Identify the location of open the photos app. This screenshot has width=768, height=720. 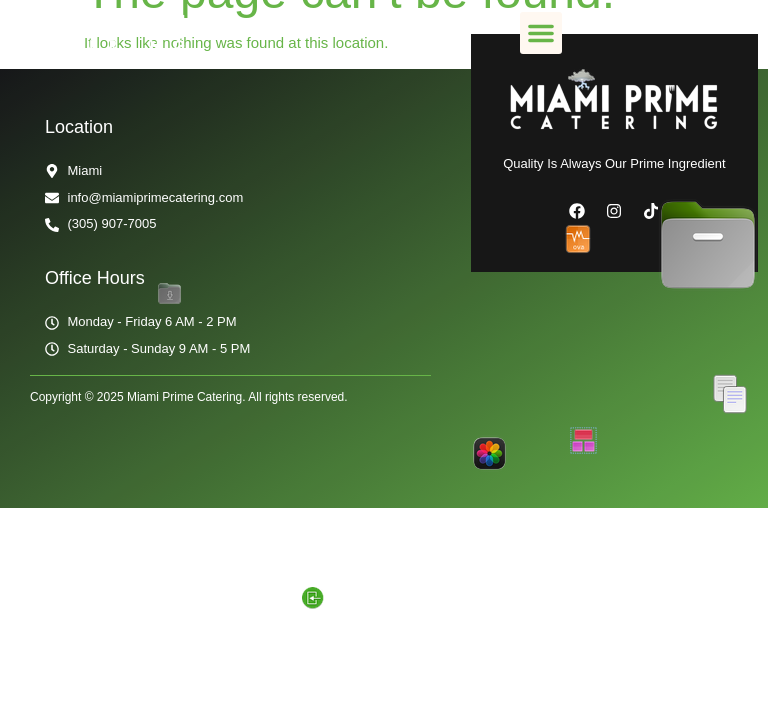
(489, 453).